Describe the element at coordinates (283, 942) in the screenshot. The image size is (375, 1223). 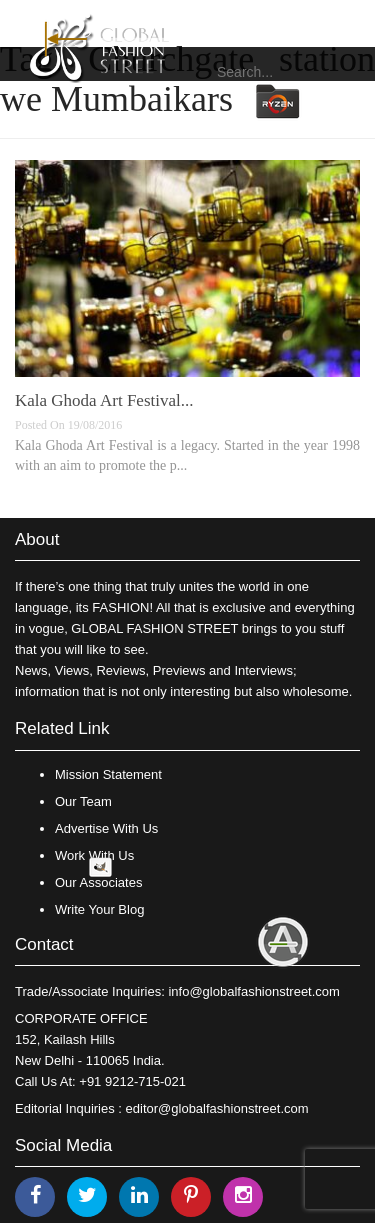
I see `open the software update manager` at that location.